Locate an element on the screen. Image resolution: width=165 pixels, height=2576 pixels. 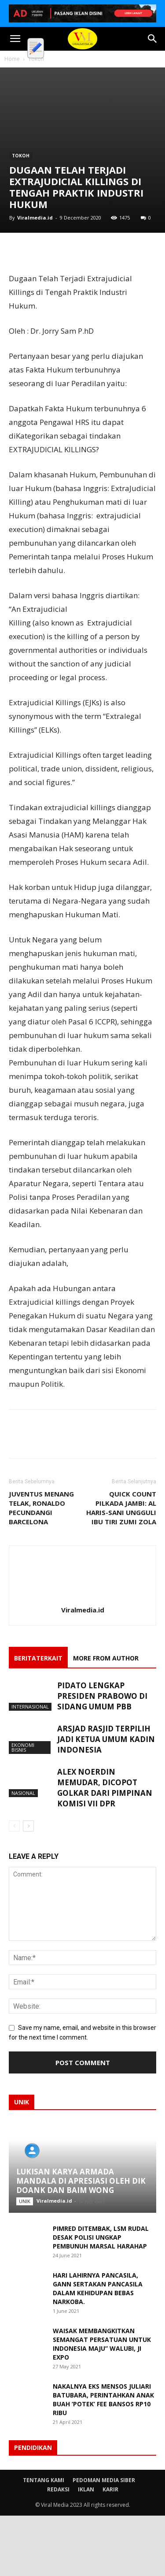
open gedit text editor is located at coordinates (36, 48).